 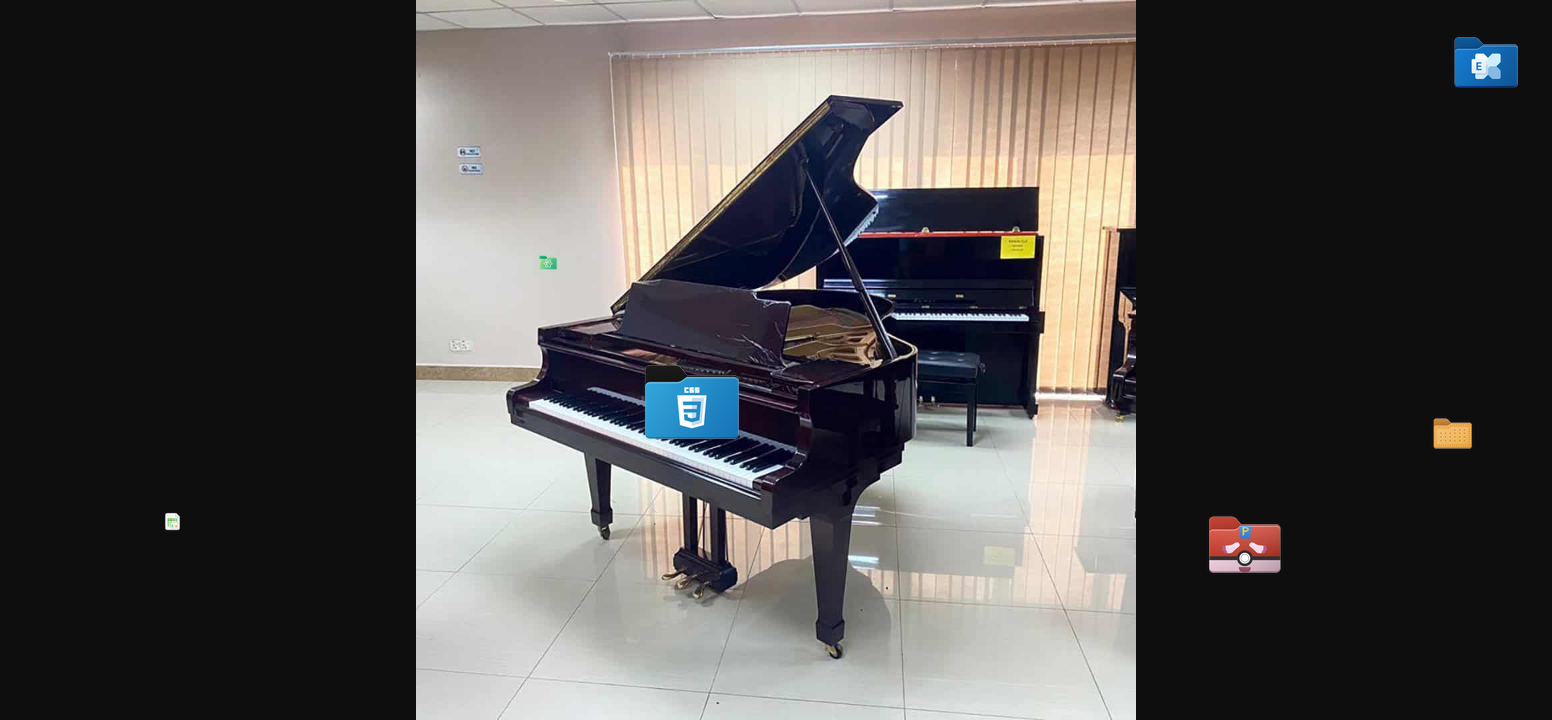 I want to click on open microsoft exchange folder, so click(x=1486, y=64).